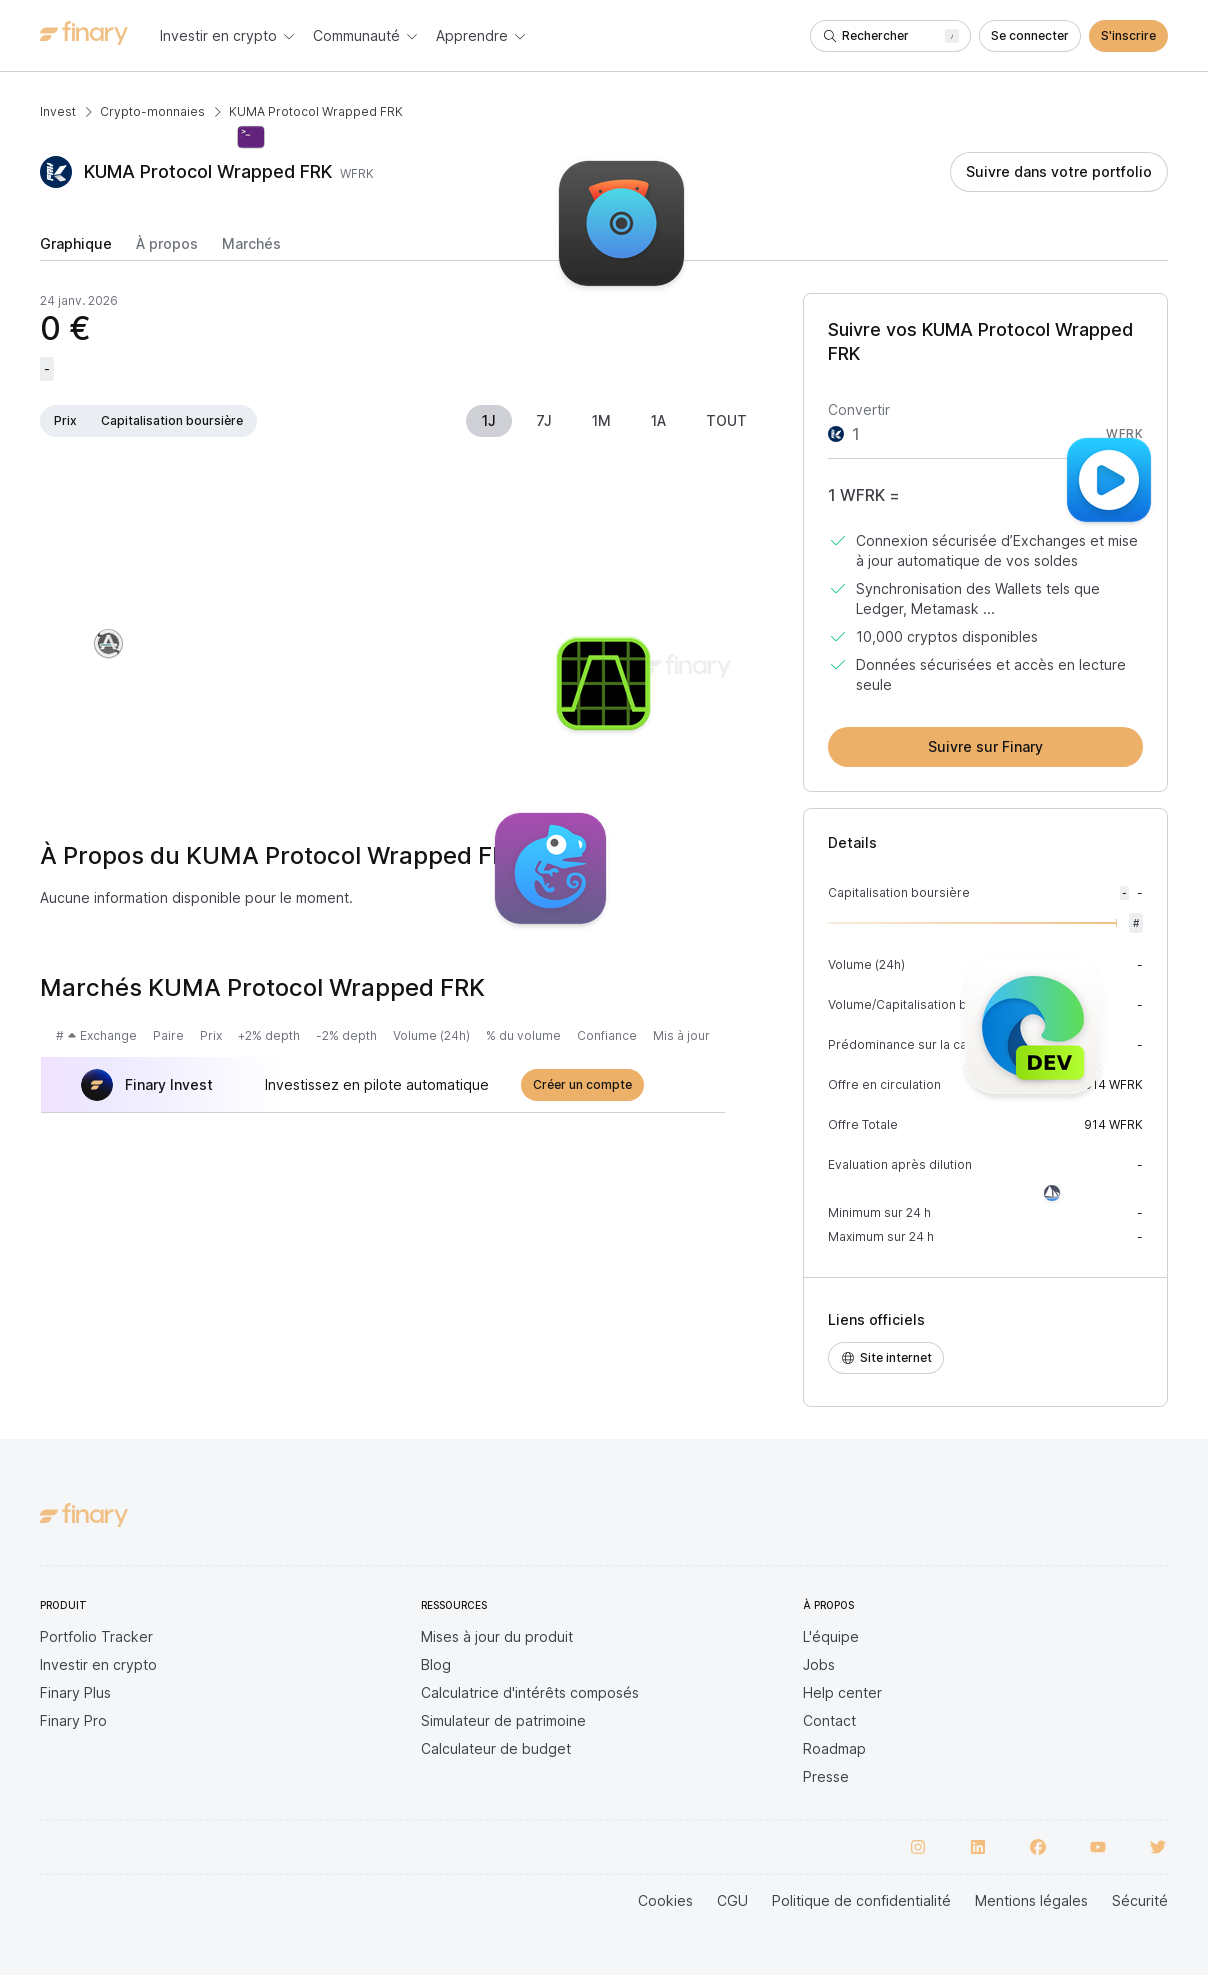  I want to click on open the Solus operating system app, so click(1052, 1193).